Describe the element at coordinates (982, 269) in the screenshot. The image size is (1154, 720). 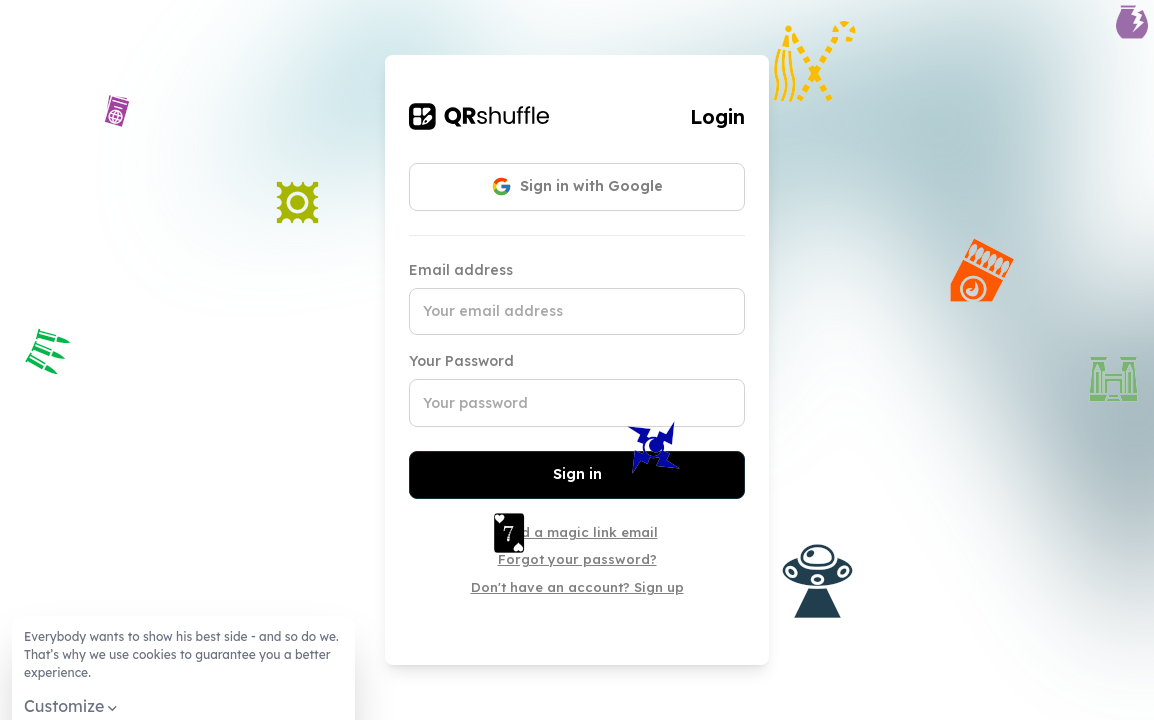
I see `fire or flame-related tools in a survival game` at that location.